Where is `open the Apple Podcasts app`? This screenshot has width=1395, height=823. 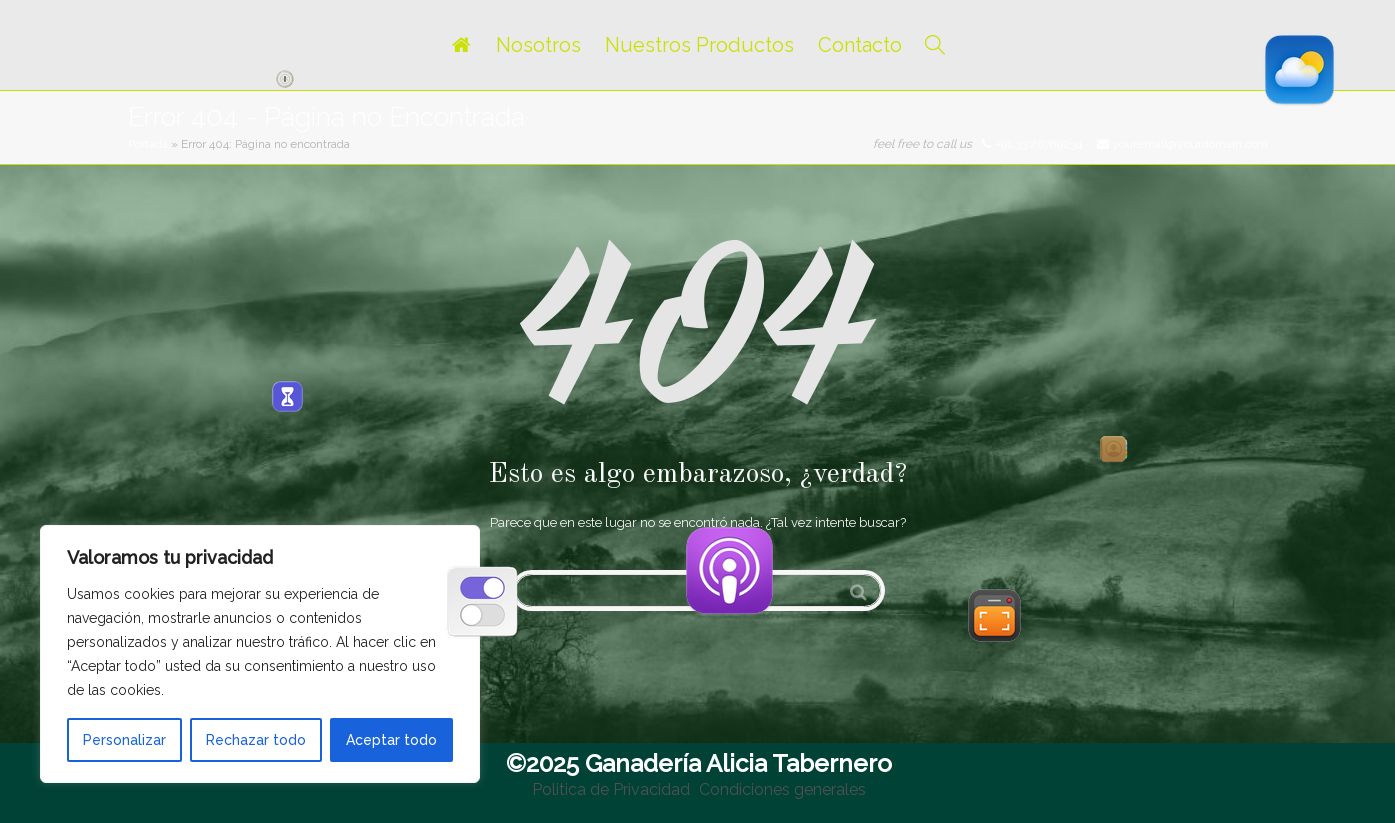 open the Apple Podcasts app is located at coordinates (729, 570).